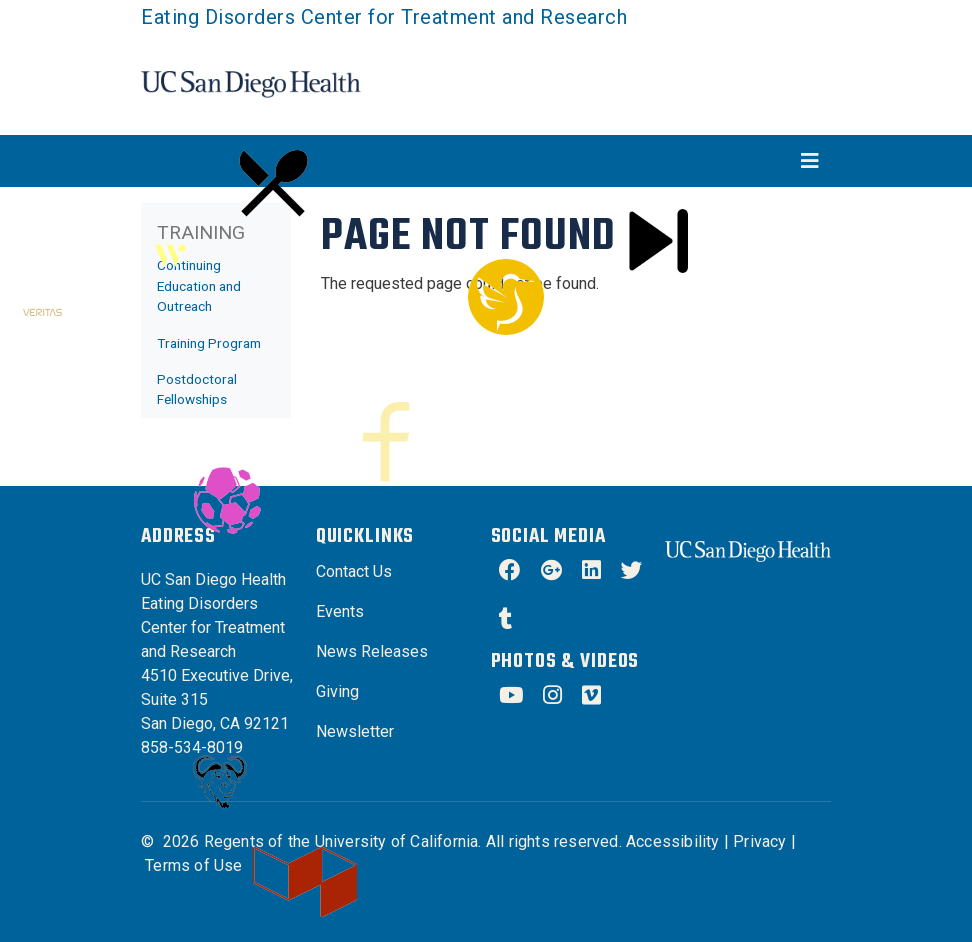 This screenshot has height=942, width=972. I want to click on gnu project logo, so click(220, 782).